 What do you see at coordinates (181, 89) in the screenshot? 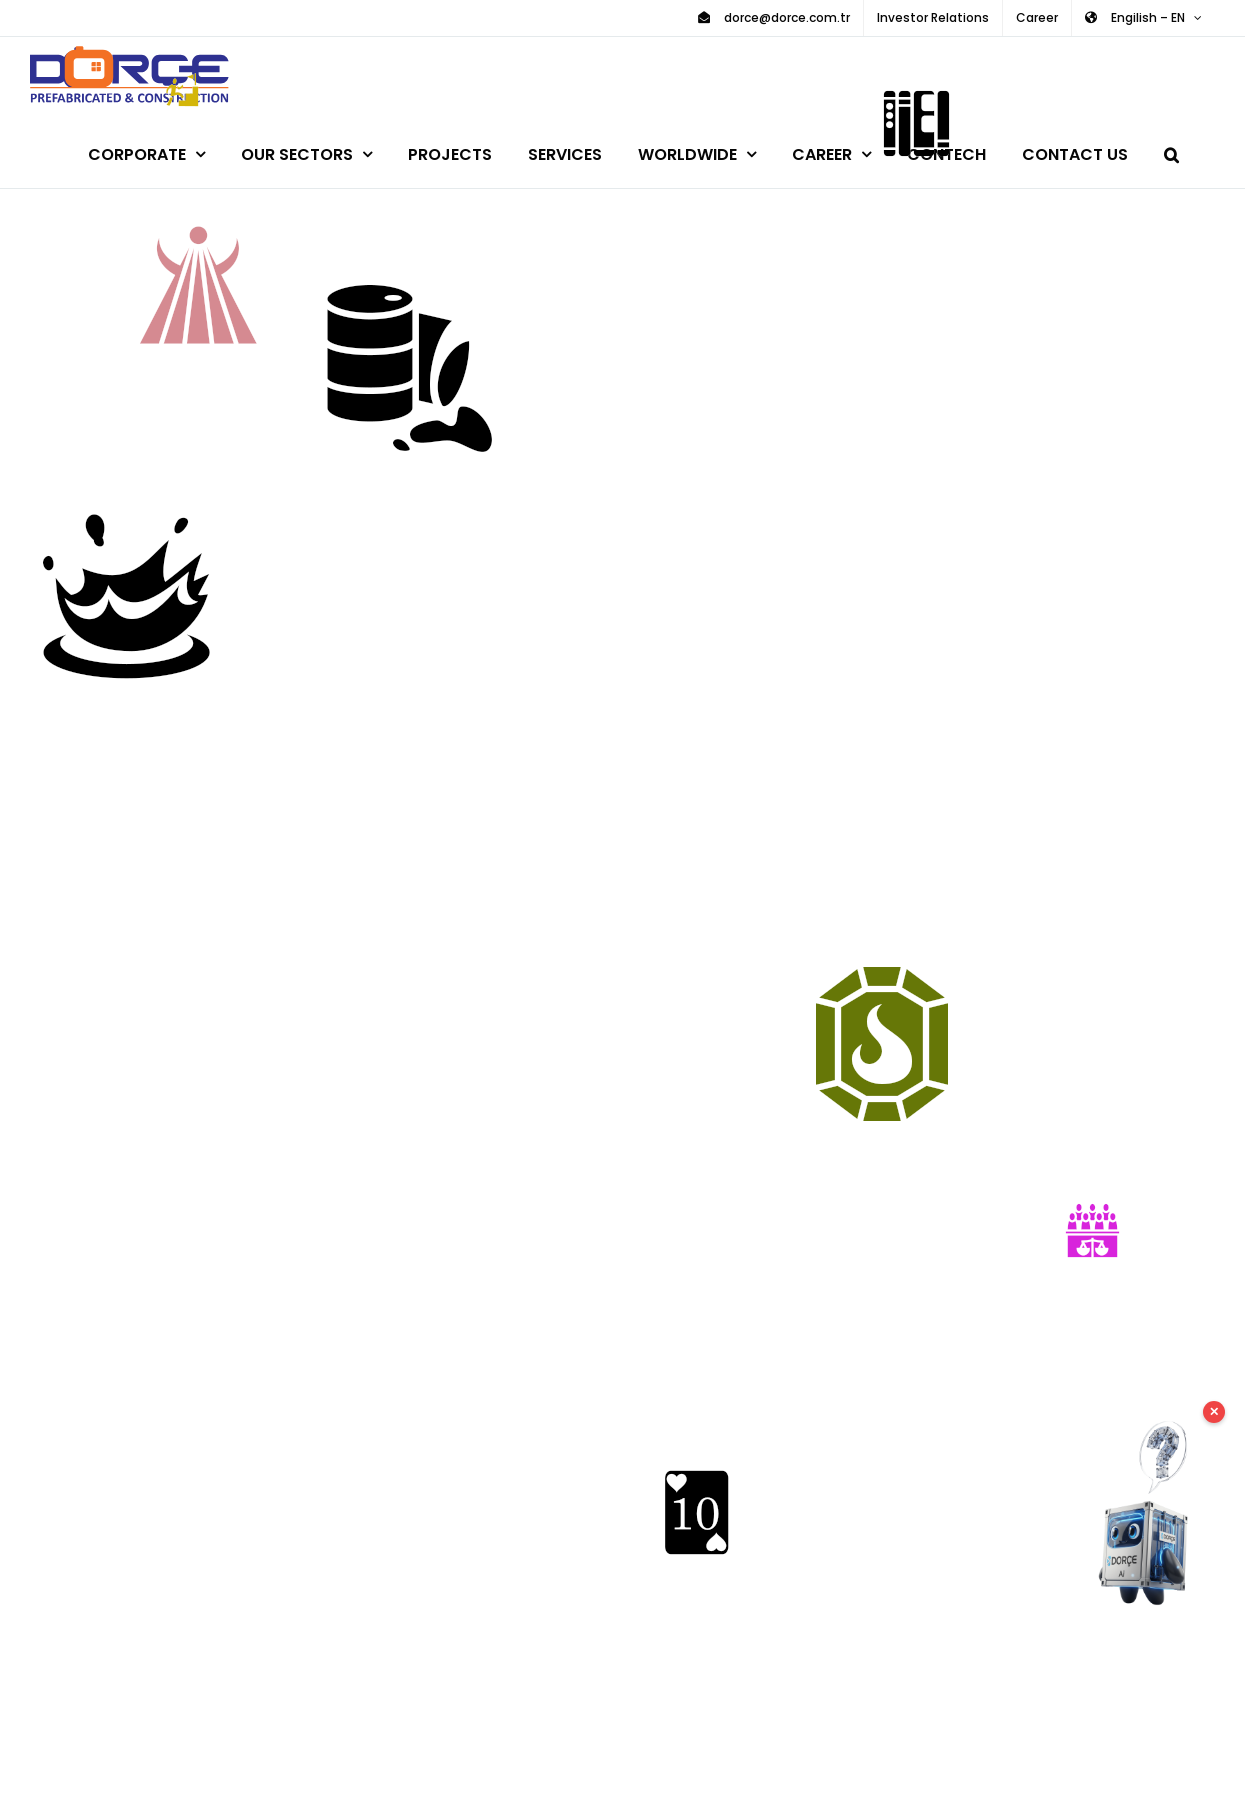
I see `track progress toward a goal` at bounding box center [181, 89].